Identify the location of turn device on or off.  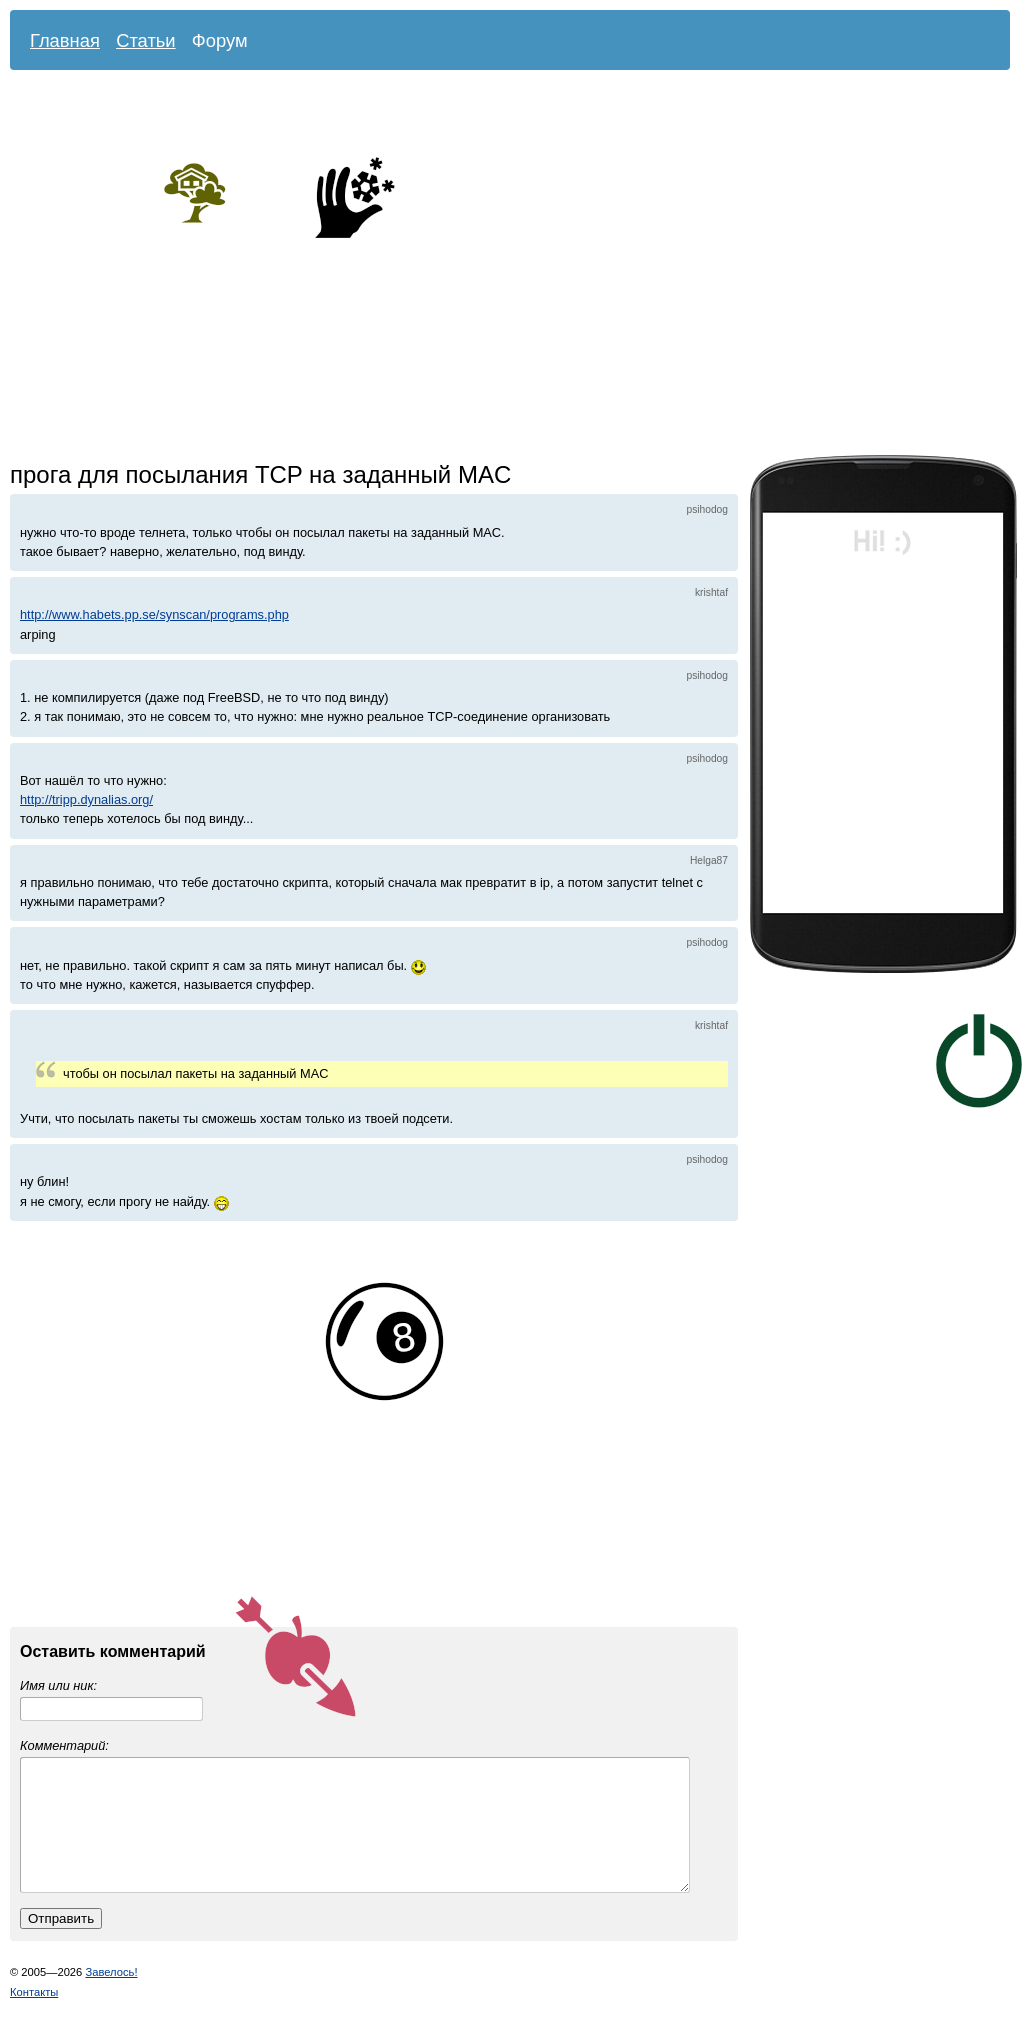
(979, 1060).